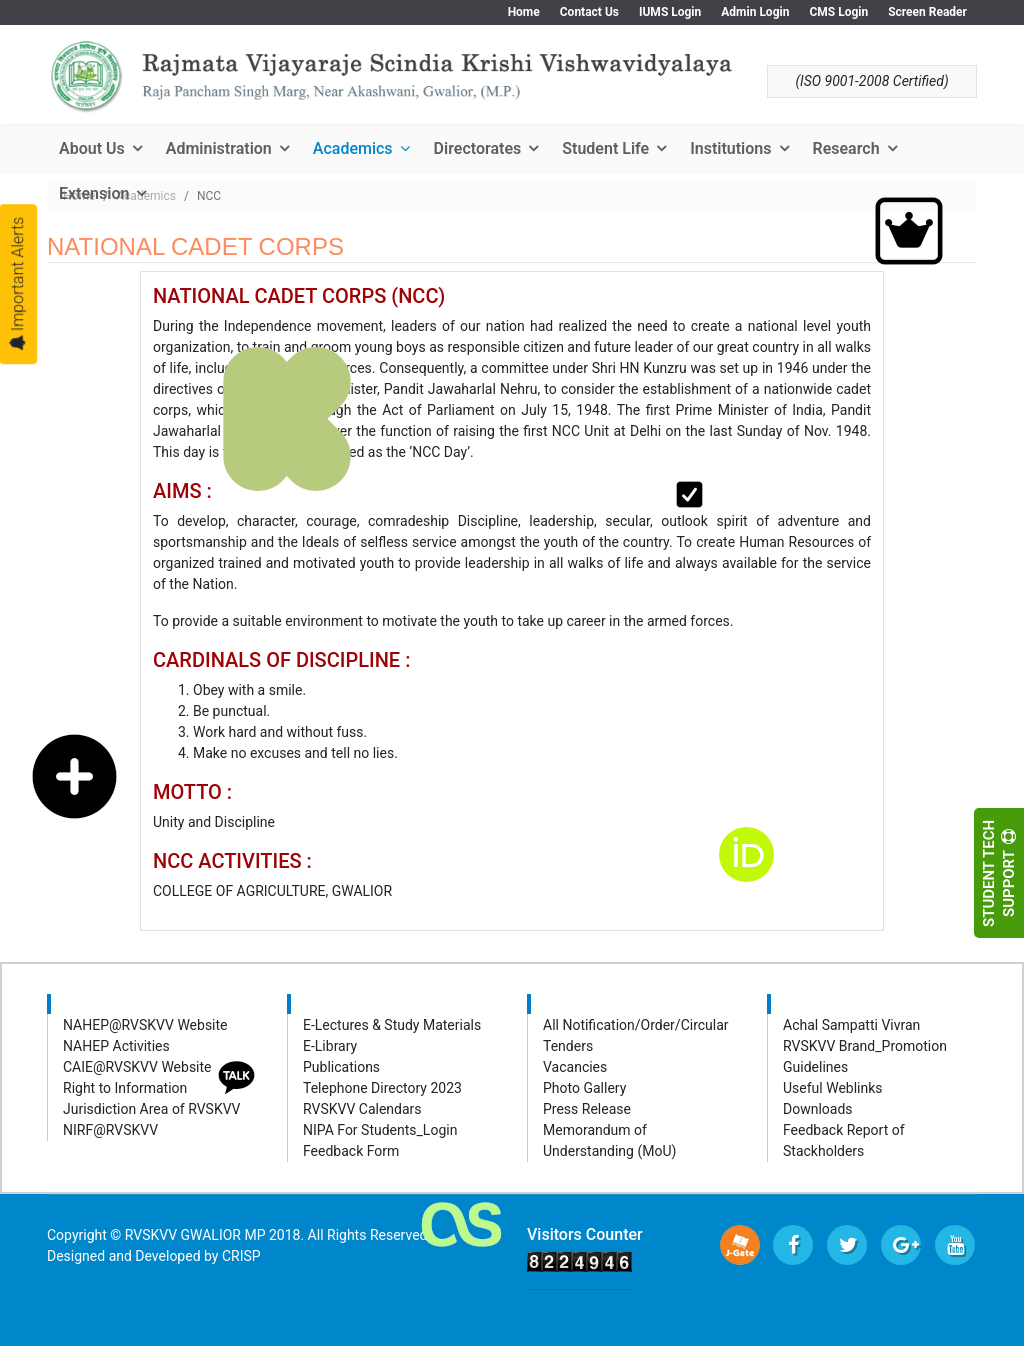 Image resolution: width=1024 pixels, height=1346 pixels. What do you see at coordinates (909, 231) in the screenshot?
I see `web awesome brand logo` at bounding box center [909, 231].